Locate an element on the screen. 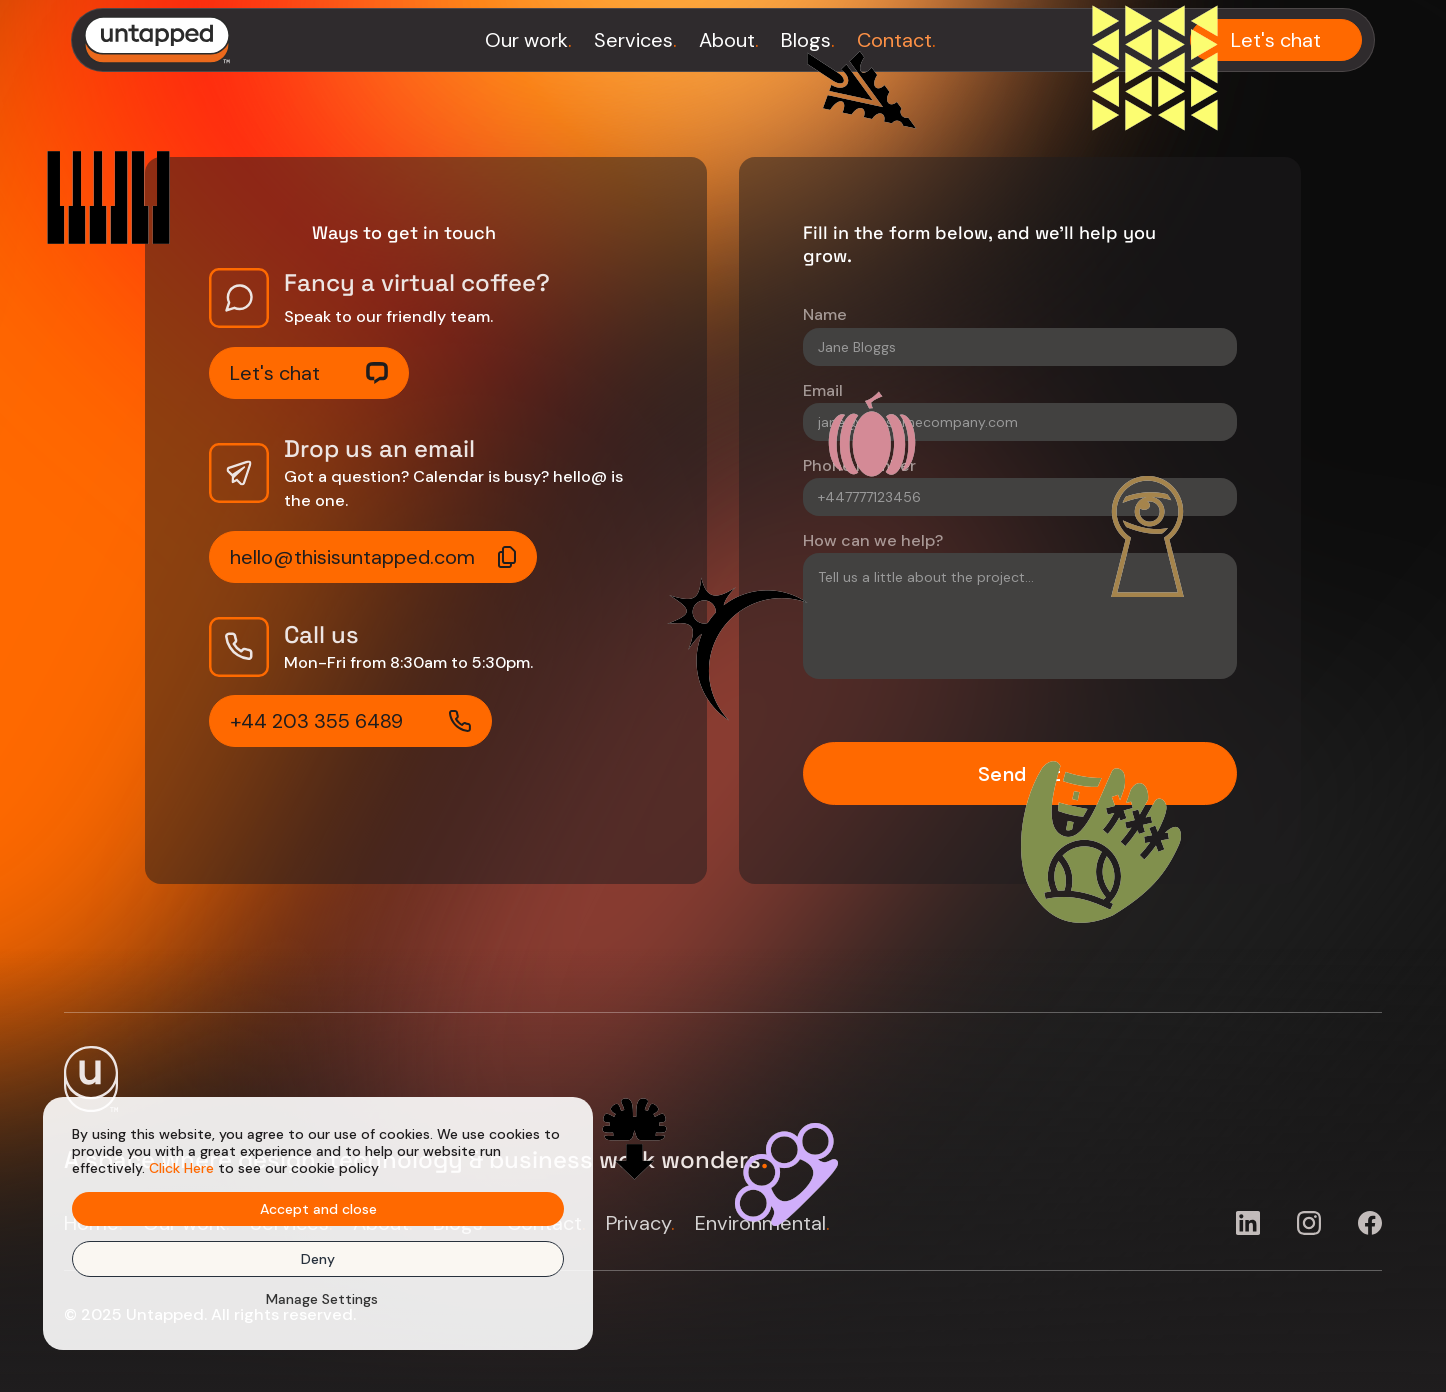  access halloween or autumn seasonal content is located at coordinates (872, 434).